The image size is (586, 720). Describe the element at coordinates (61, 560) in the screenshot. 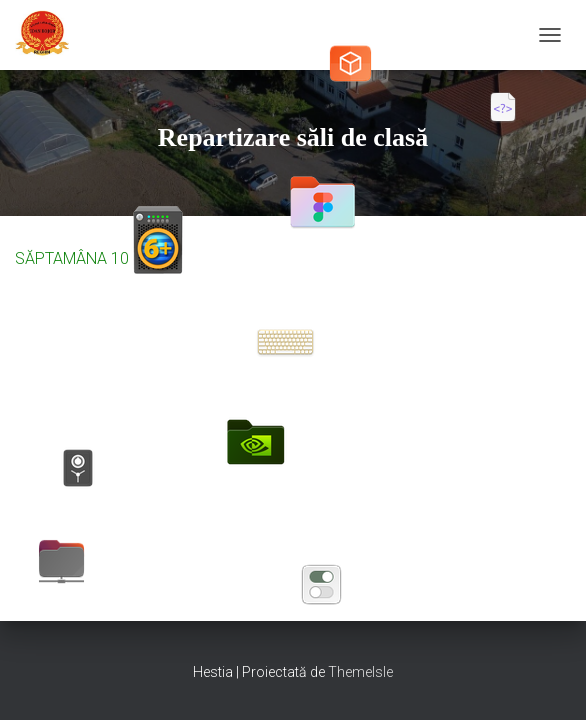

I see `access a remote or network folder` at that location.